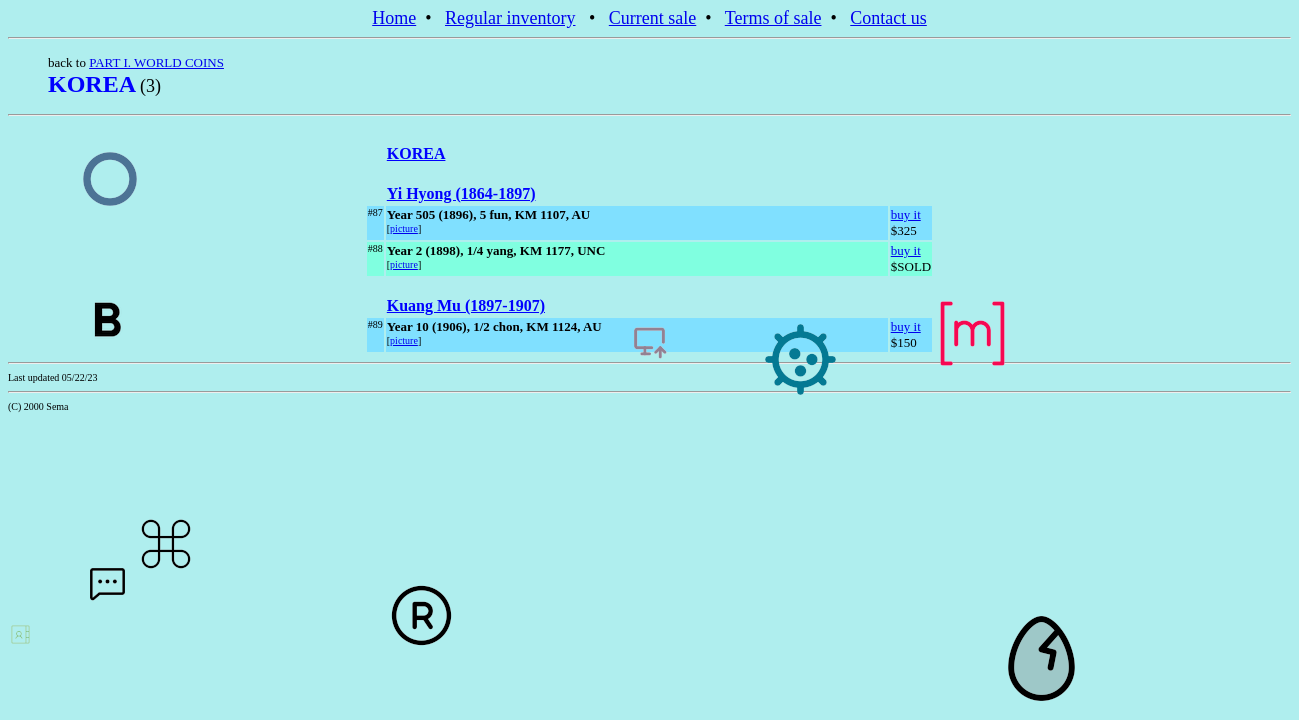 This screenshot has height=720, width=1299. Describe the element at coordinates (972, 333) in the screenshot. I see `connect to matrix decentralized chat network` at that location.